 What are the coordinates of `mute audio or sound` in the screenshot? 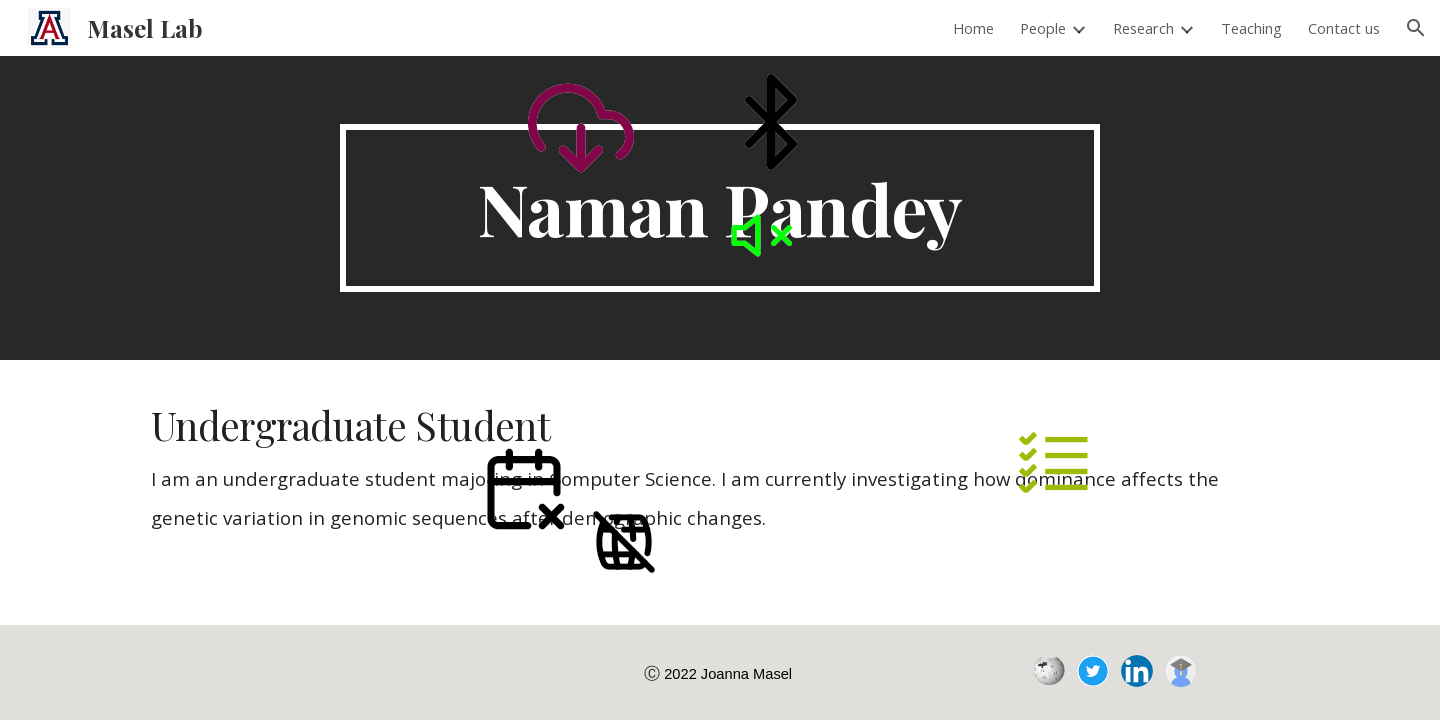 It's located at (760, 235).